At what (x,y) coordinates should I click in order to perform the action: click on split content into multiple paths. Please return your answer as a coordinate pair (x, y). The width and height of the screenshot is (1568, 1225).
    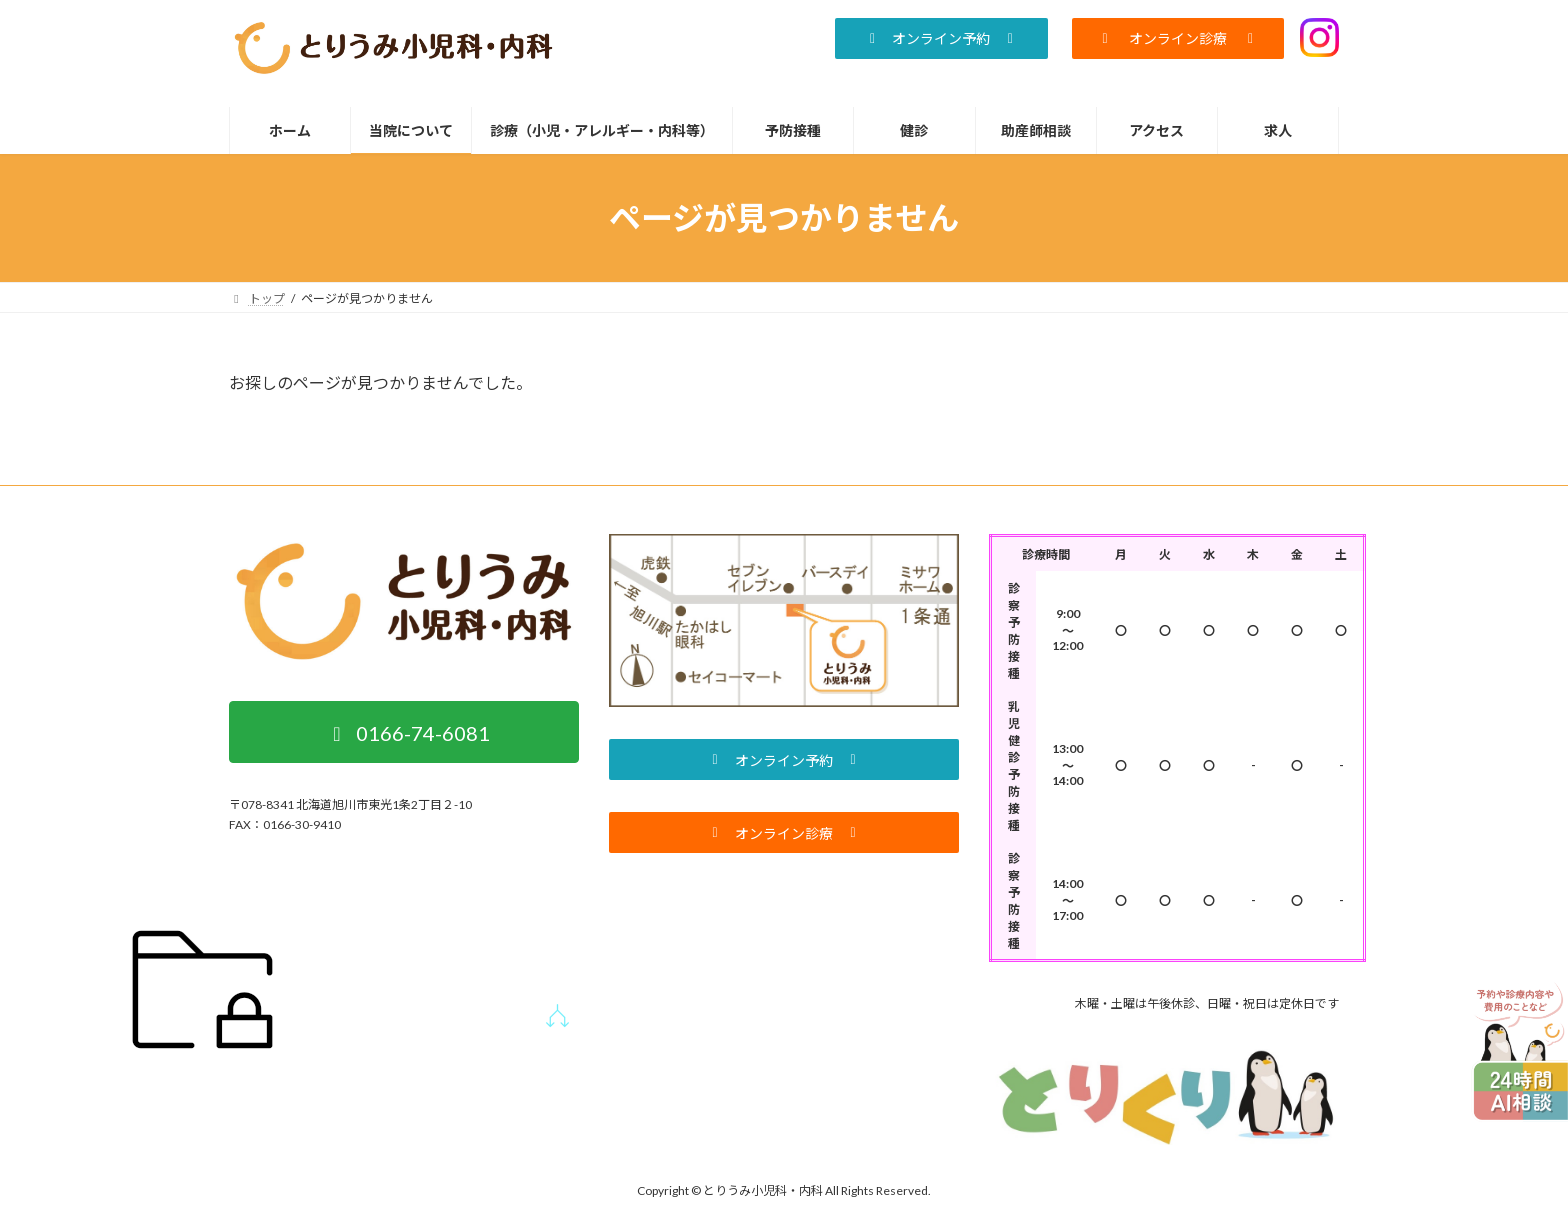
    Looking at the image, I should click on (557, 1016).